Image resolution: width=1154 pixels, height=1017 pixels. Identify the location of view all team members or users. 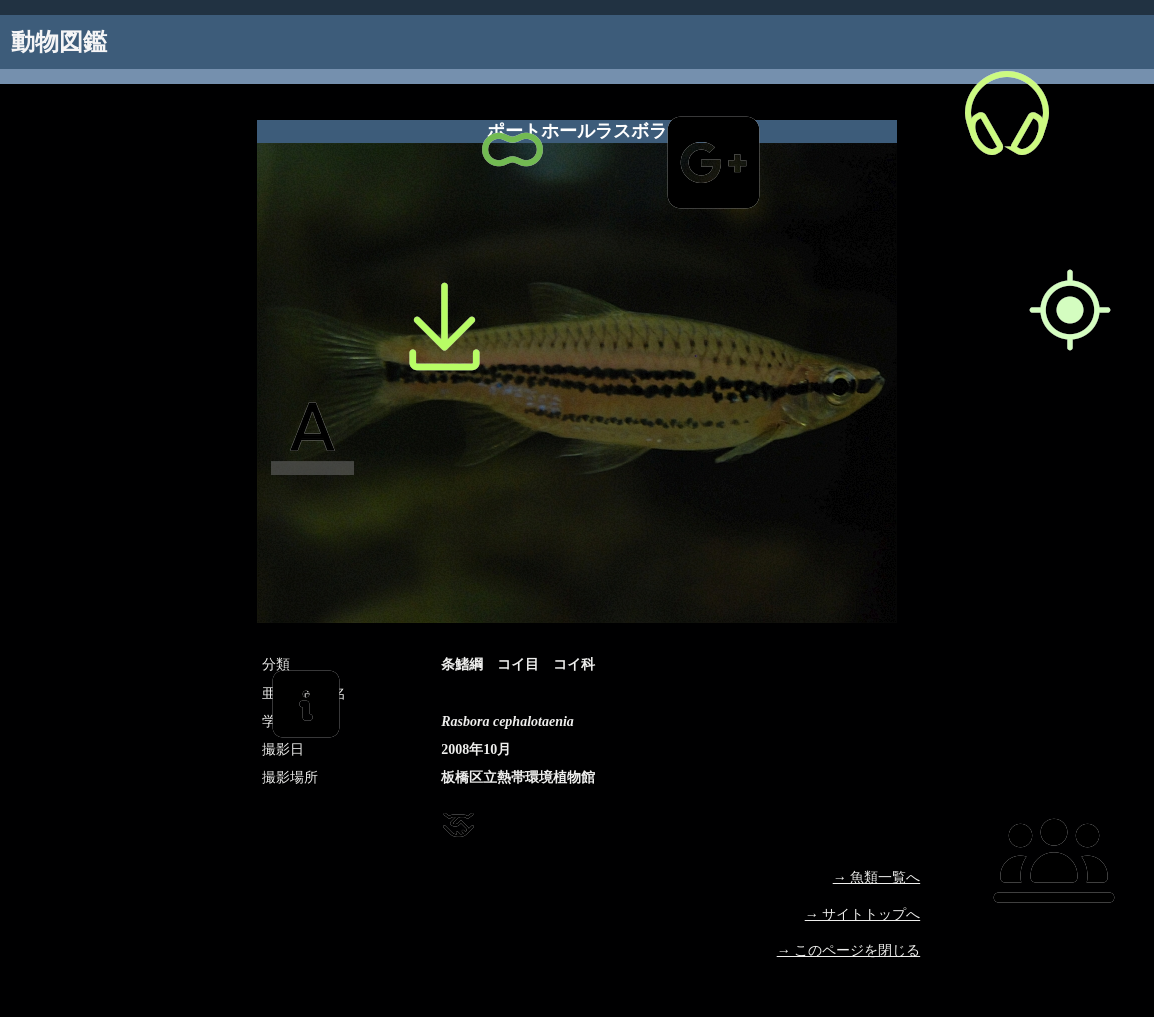
(1054, 859).